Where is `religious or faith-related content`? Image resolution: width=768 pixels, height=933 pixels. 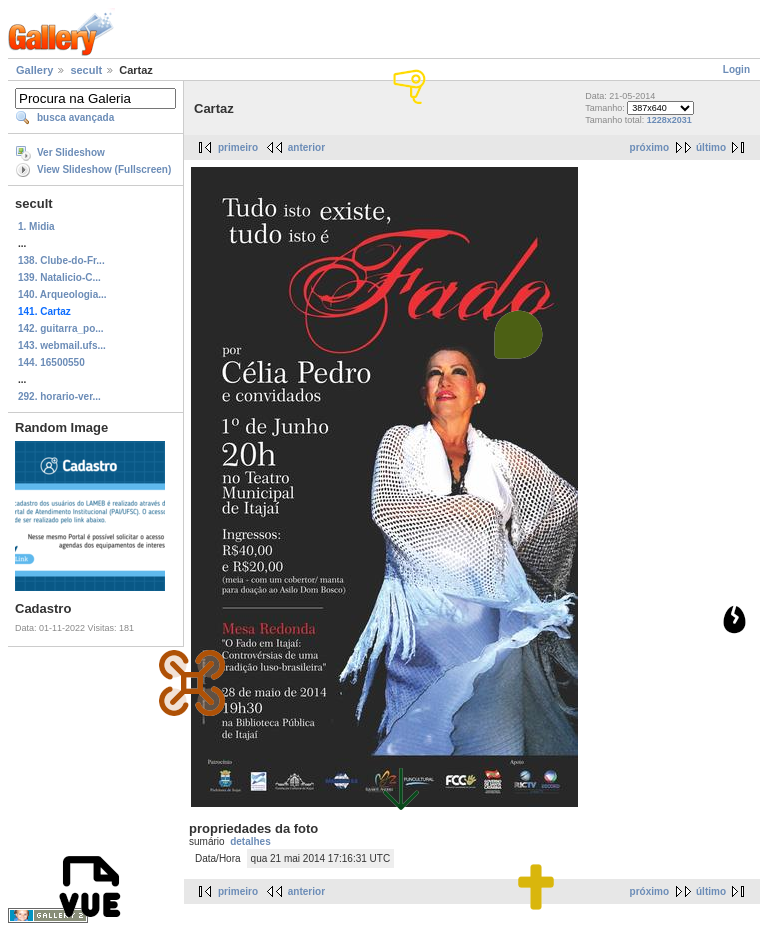
religious or faith-related content is located at coordinates (536, 887).